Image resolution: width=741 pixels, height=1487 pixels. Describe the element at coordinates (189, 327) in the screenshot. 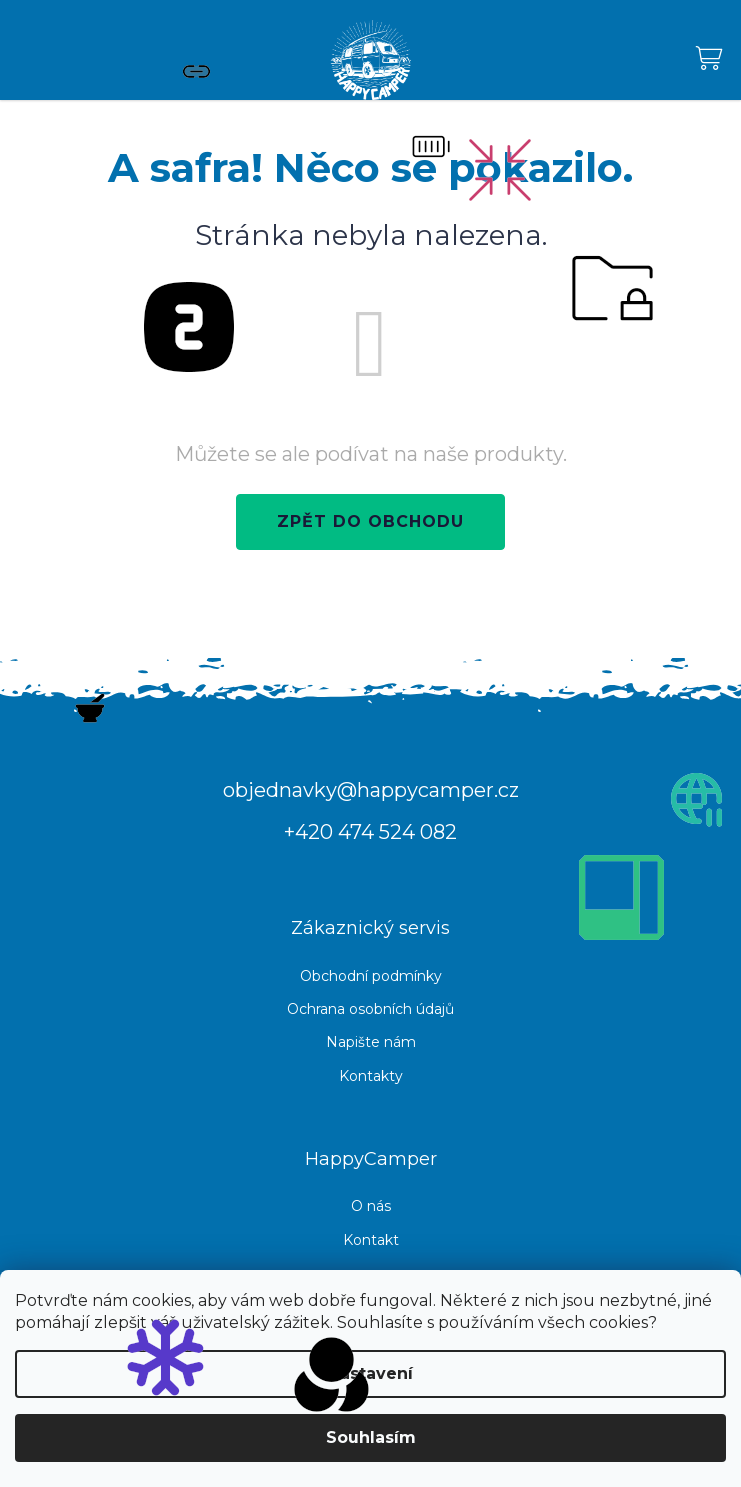

I see `indicates step 2 in a sequence or process` at that location.